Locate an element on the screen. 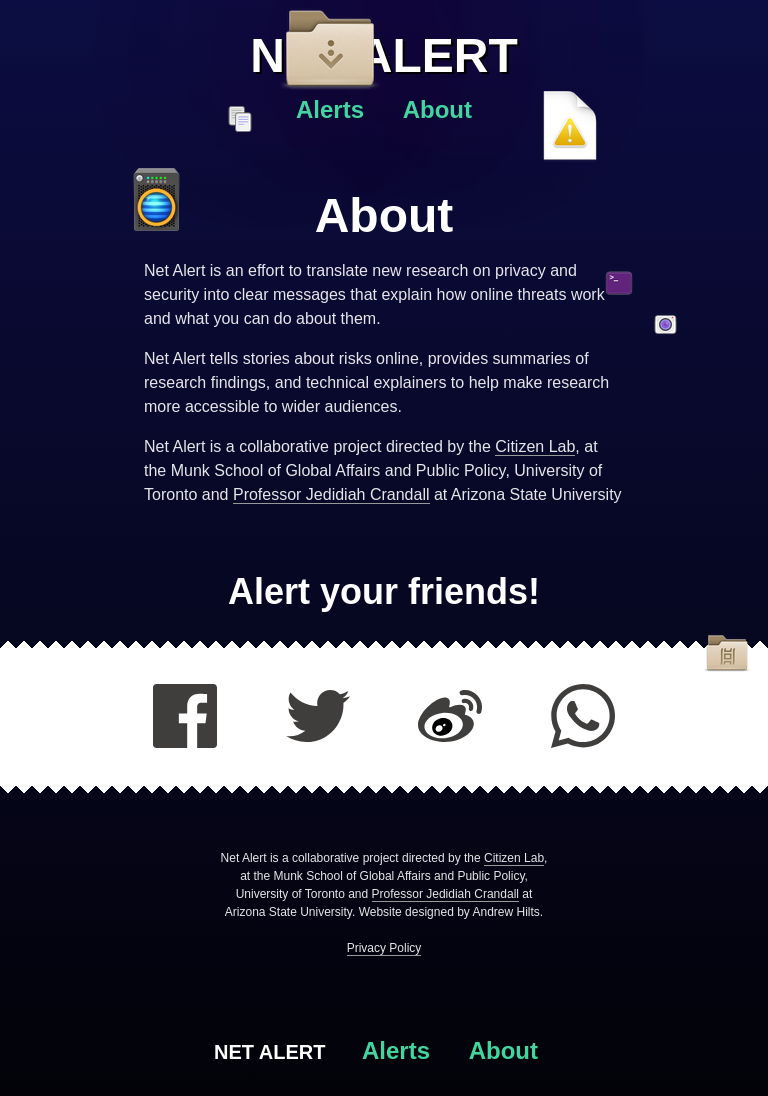 This screenshot has height=1096, width=768. open your videos folder is located at coordinates (727, 655).